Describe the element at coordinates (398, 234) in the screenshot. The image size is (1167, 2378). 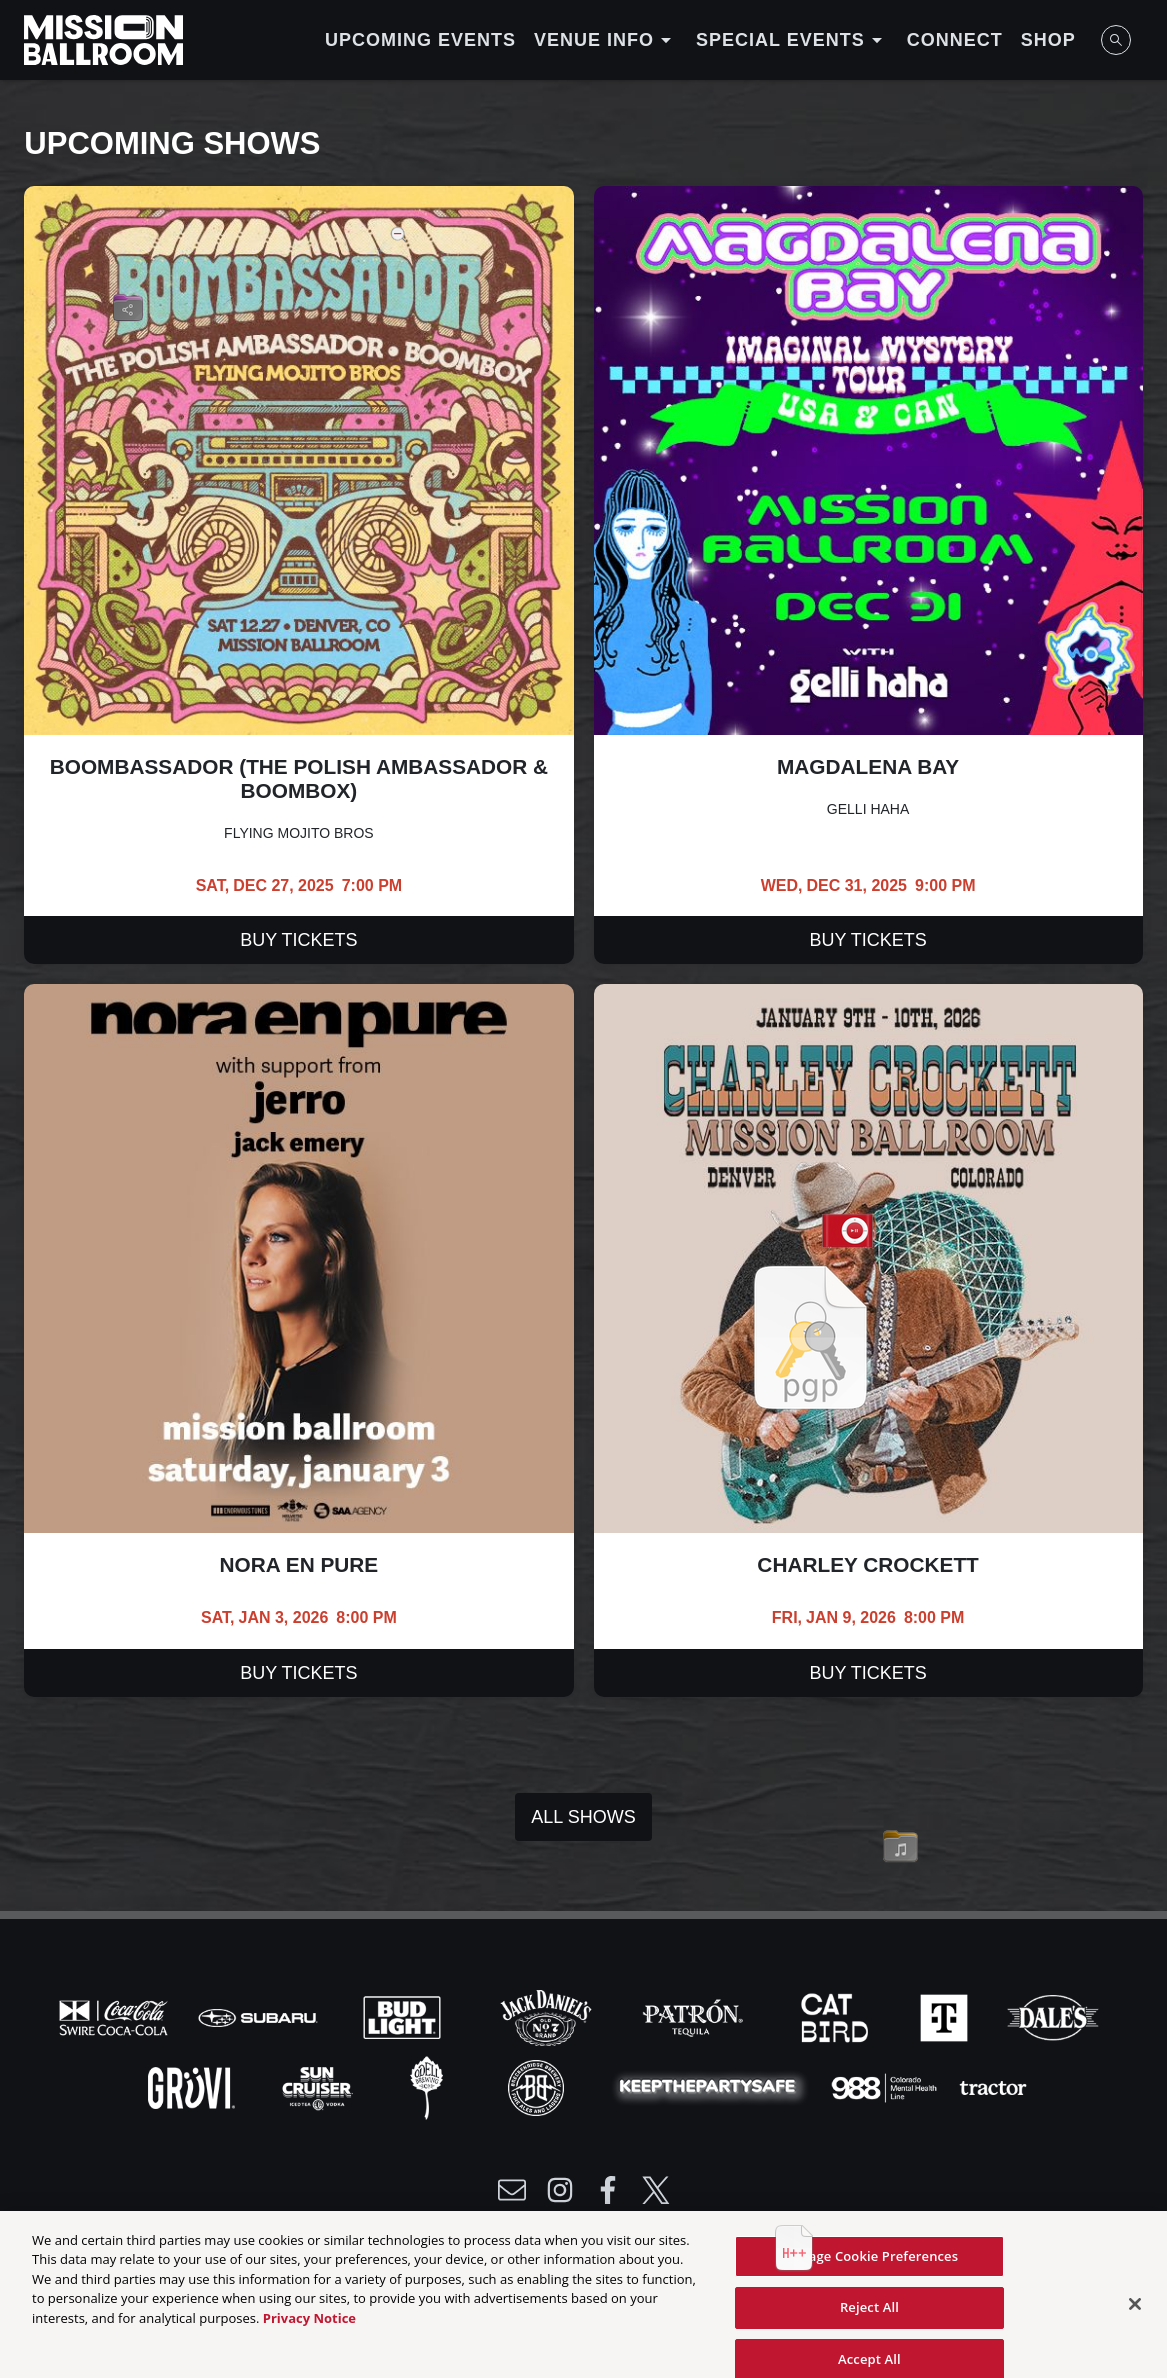
I see `zoom out of the current view` at that location.